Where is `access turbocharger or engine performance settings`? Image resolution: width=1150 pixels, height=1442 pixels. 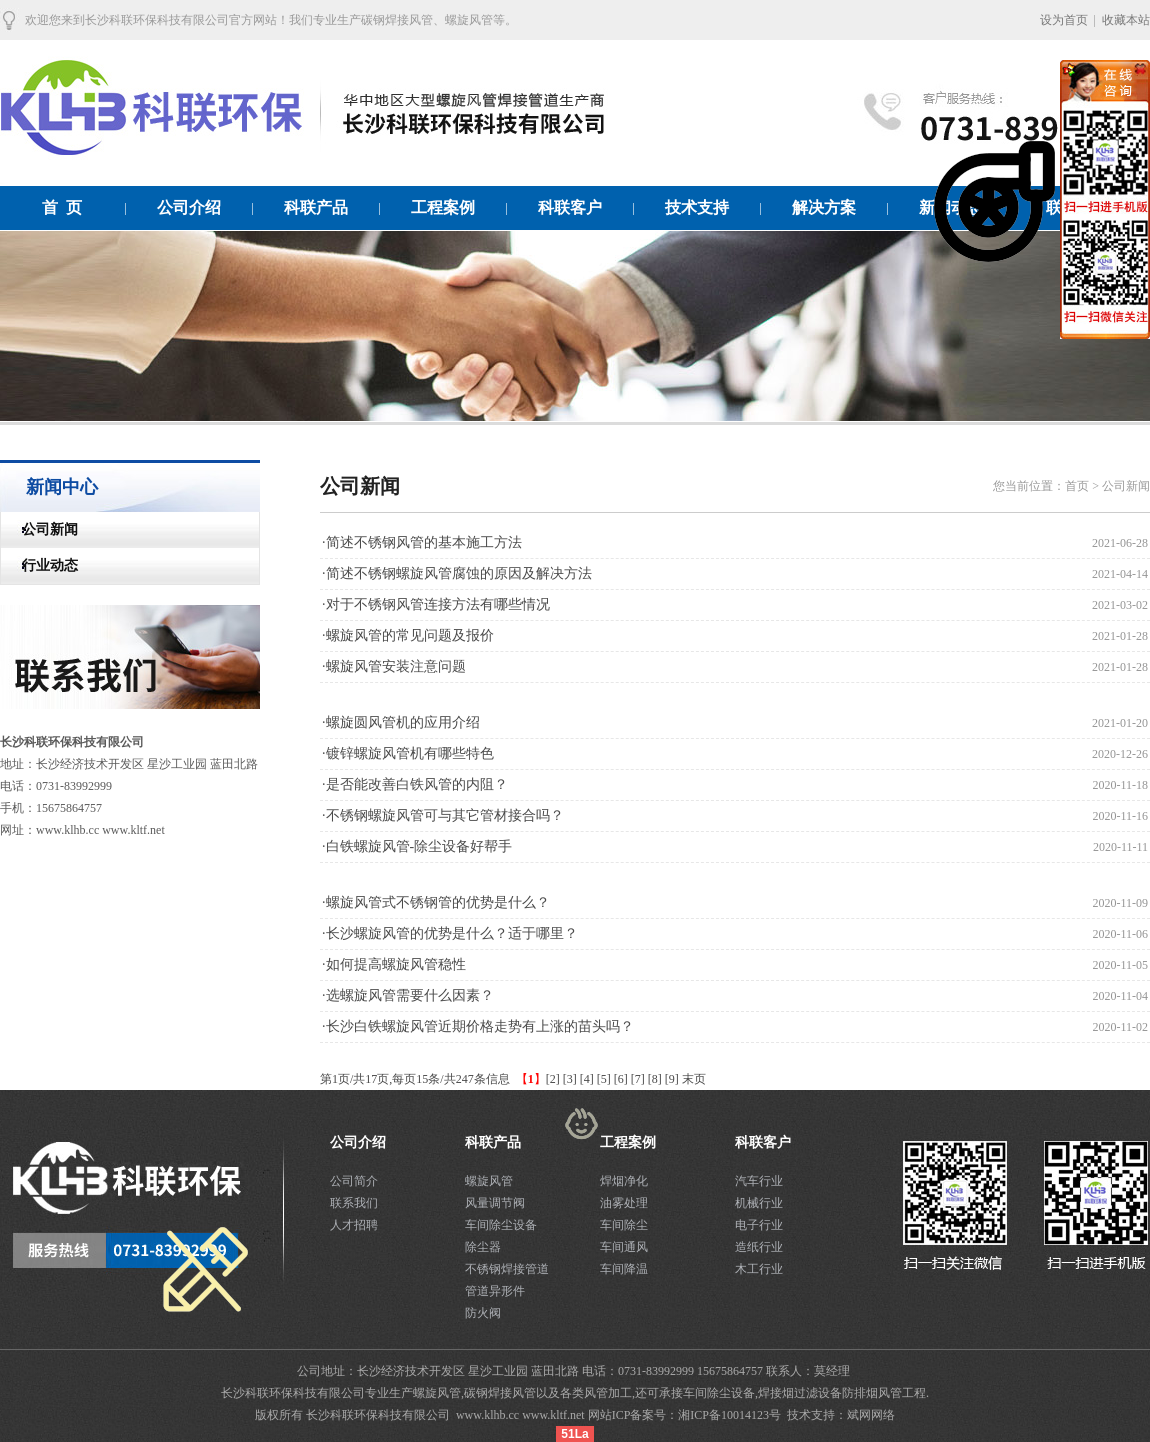 access turbocharger or engine performance settings is located at coordinates (994, 201).